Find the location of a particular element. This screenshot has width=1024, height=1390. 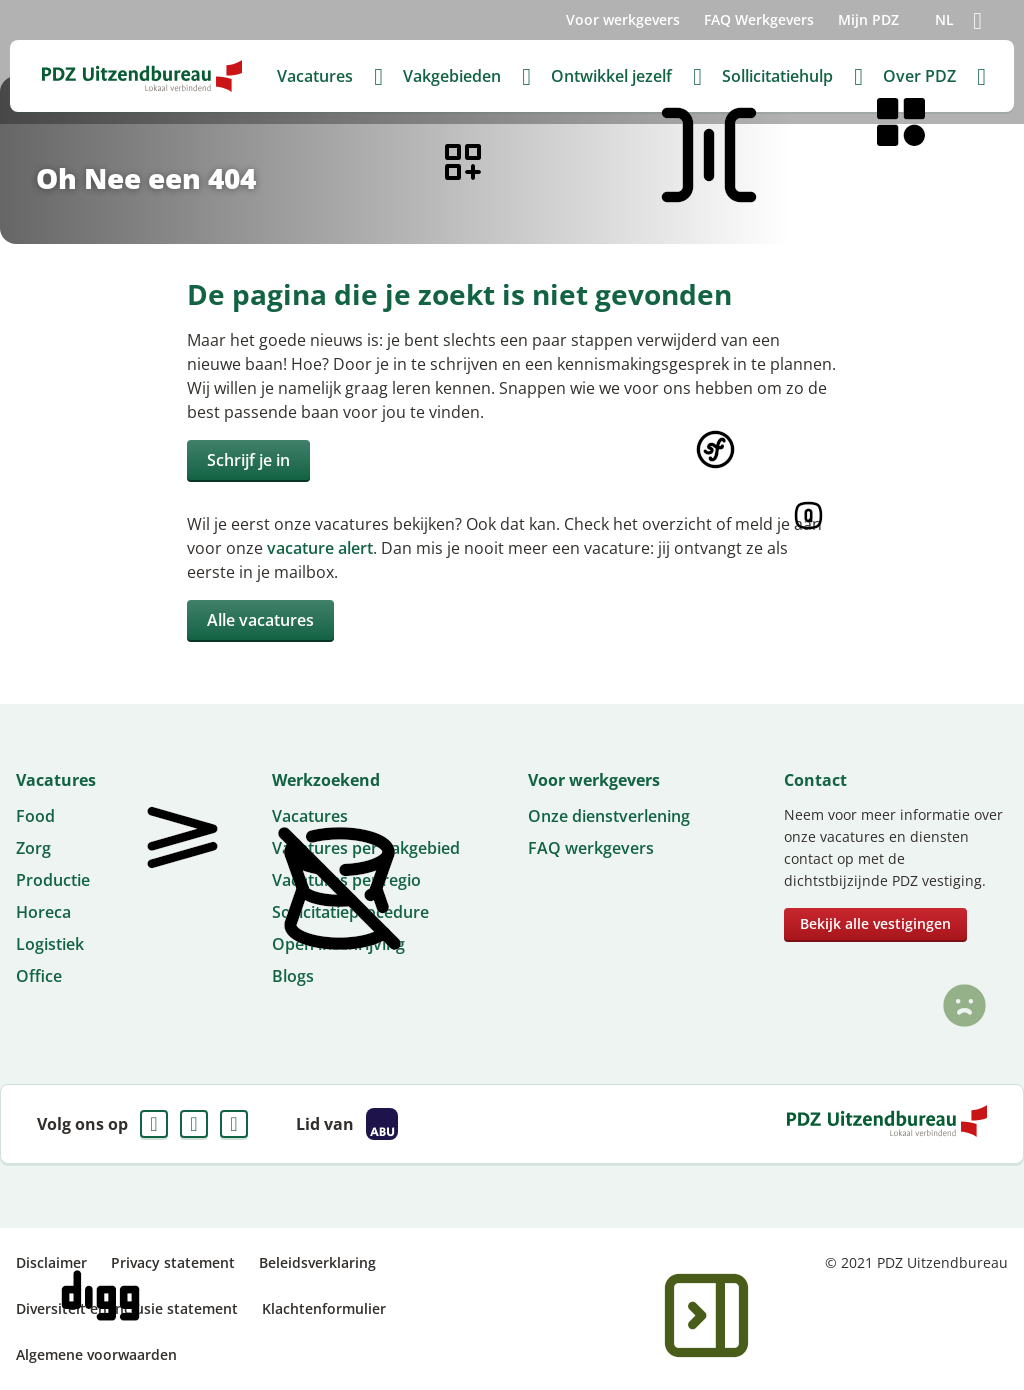

symfony framework logo is located at coordinates (715, 449).